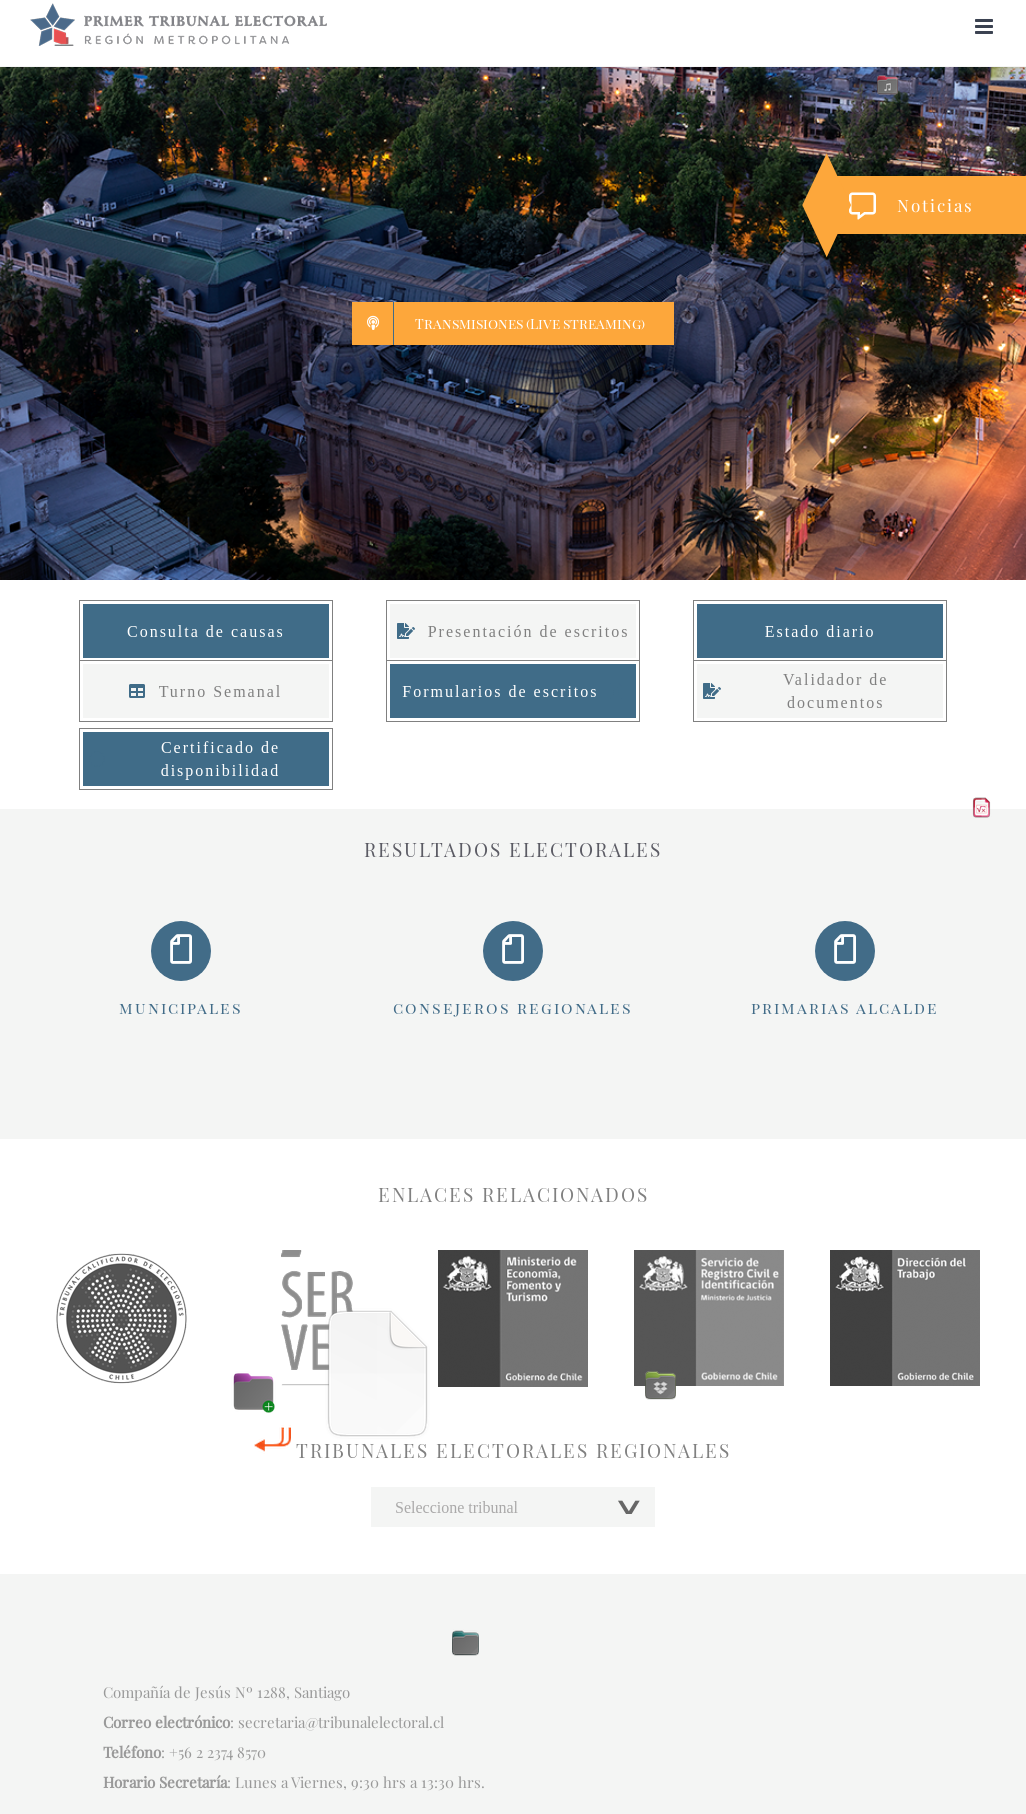 The height and width of the screenshot is (1814, 1026). I want to click on open folder to view contents, so click(465, 1642).